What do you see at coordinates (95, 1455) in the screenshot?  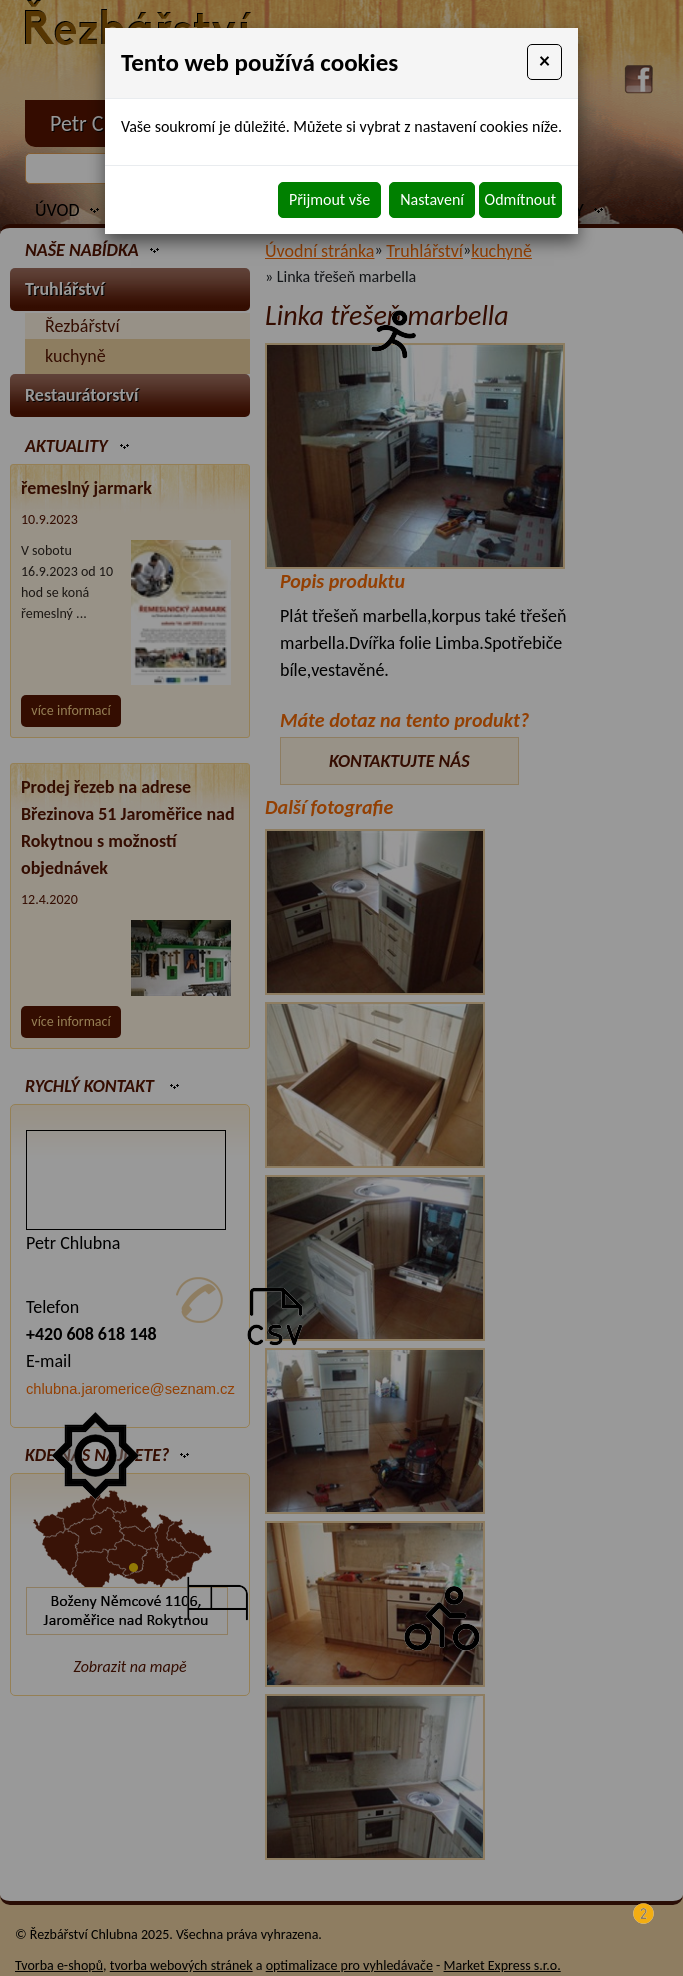 I see `adjust screen brightness settings` at bounding box center [95, 1455].